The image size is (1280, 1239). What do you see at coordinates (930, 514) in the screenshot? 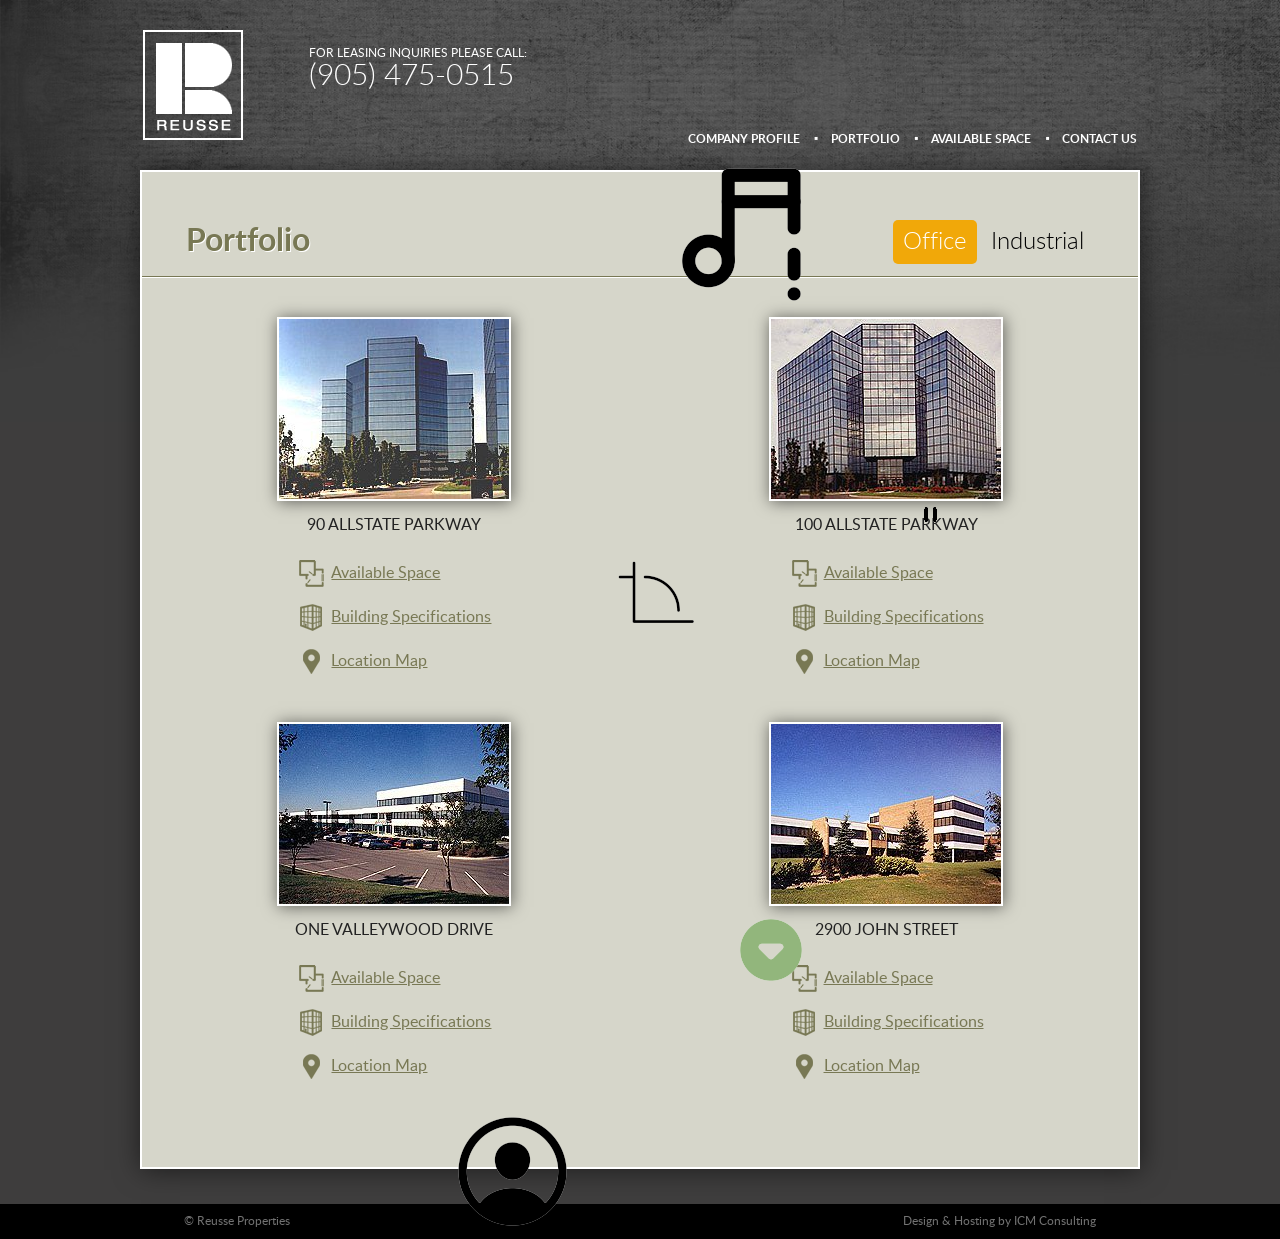
I see `pause media playback` at bounding box center [930, 514].